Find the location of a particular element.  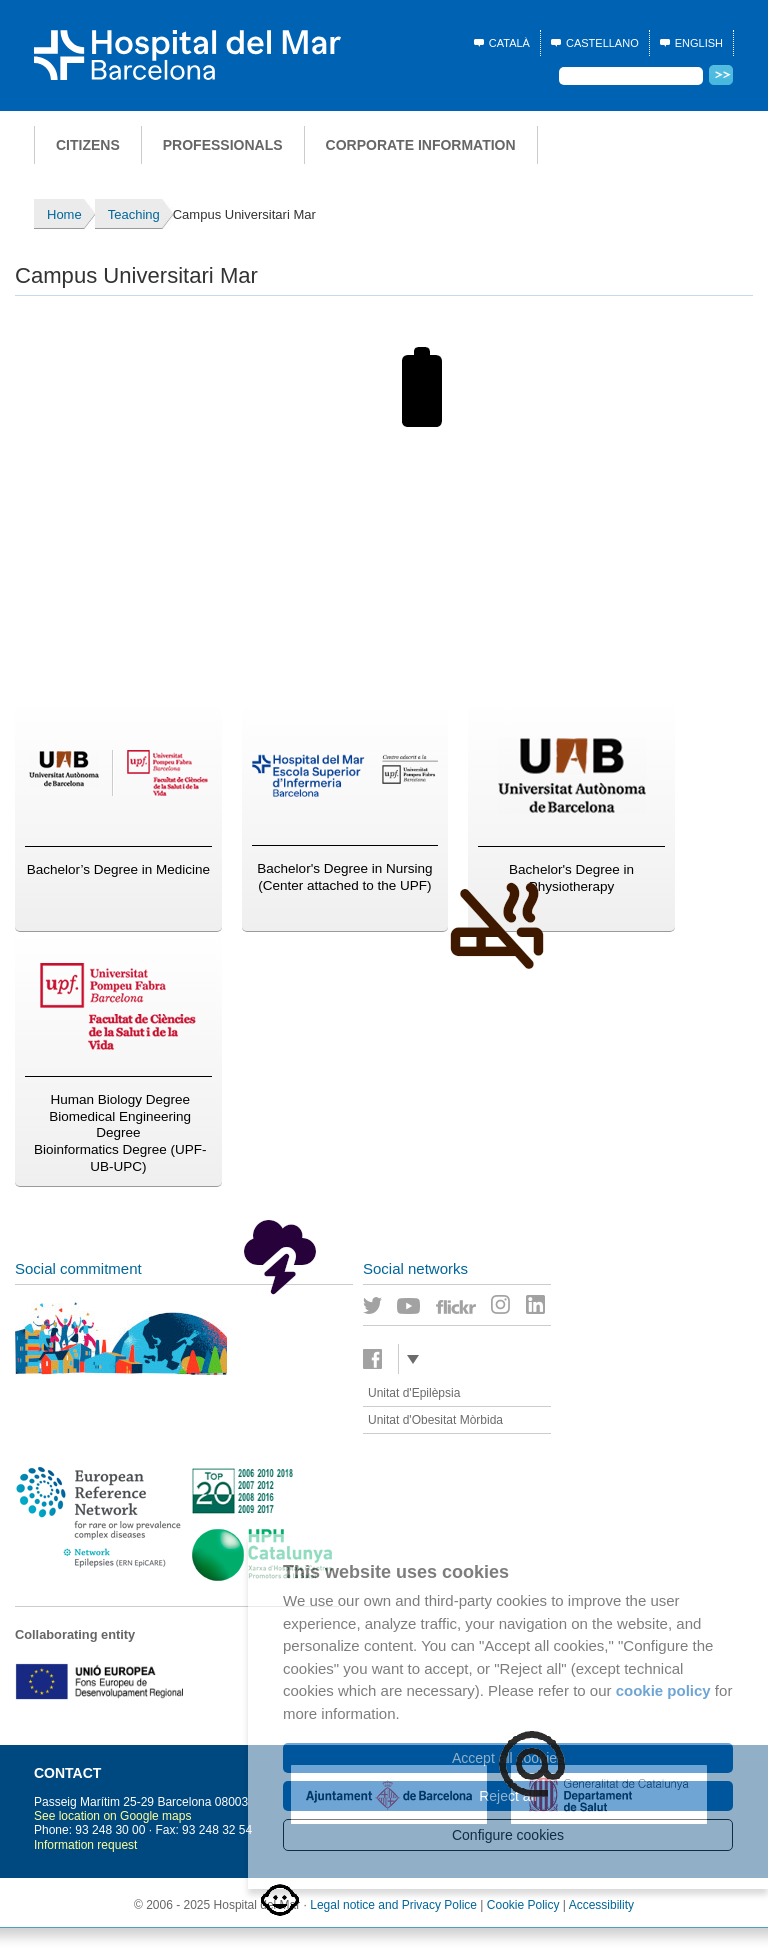

no smoking allowed is located at coordinates (497, 929).